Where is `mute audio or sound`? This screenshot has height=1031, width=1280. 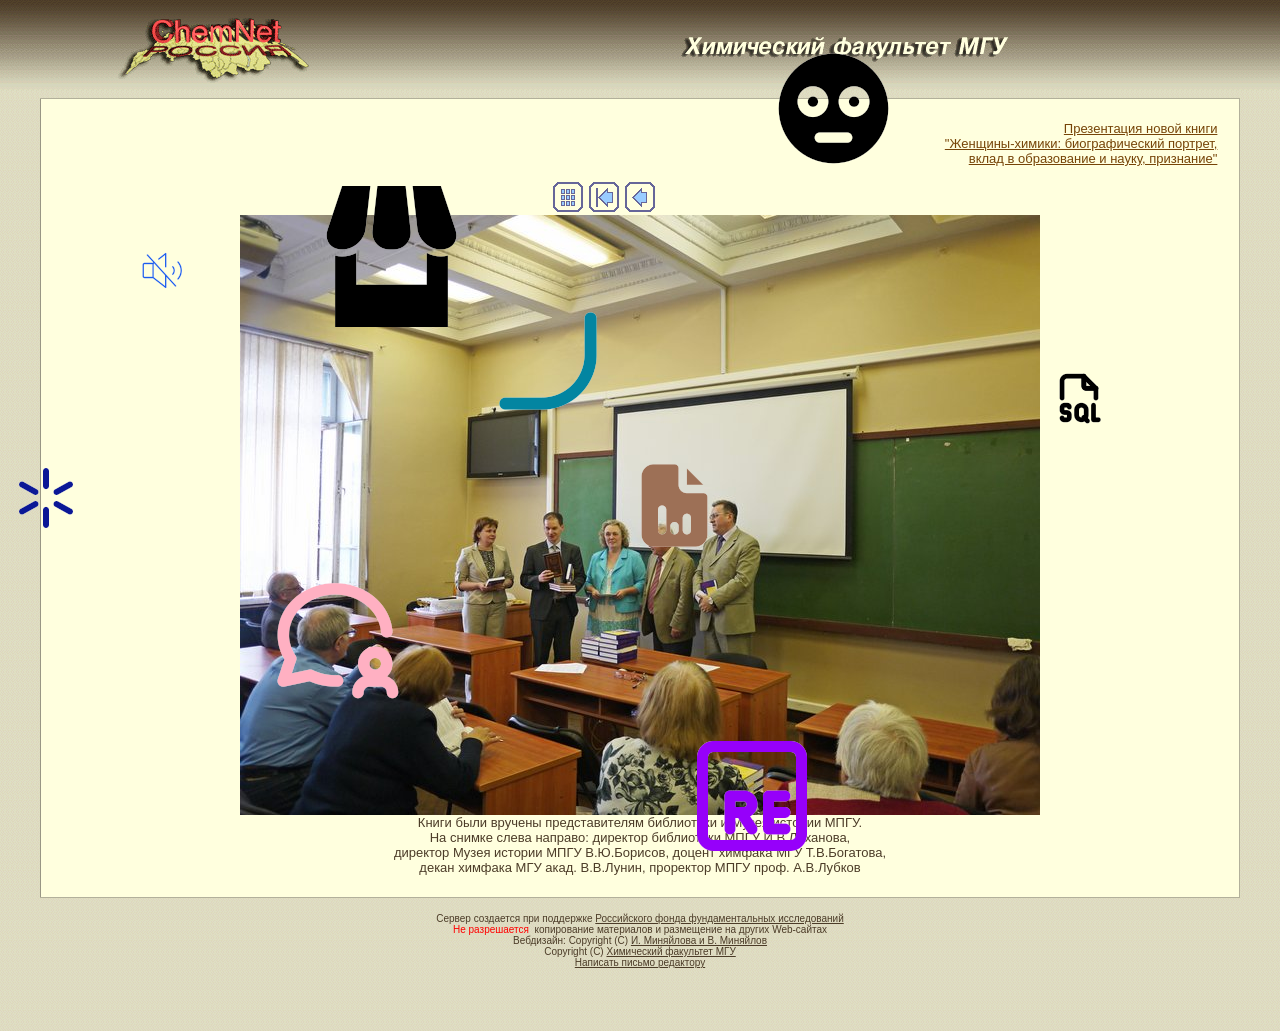
mute audio or sound is located at coordinates (161, 270).